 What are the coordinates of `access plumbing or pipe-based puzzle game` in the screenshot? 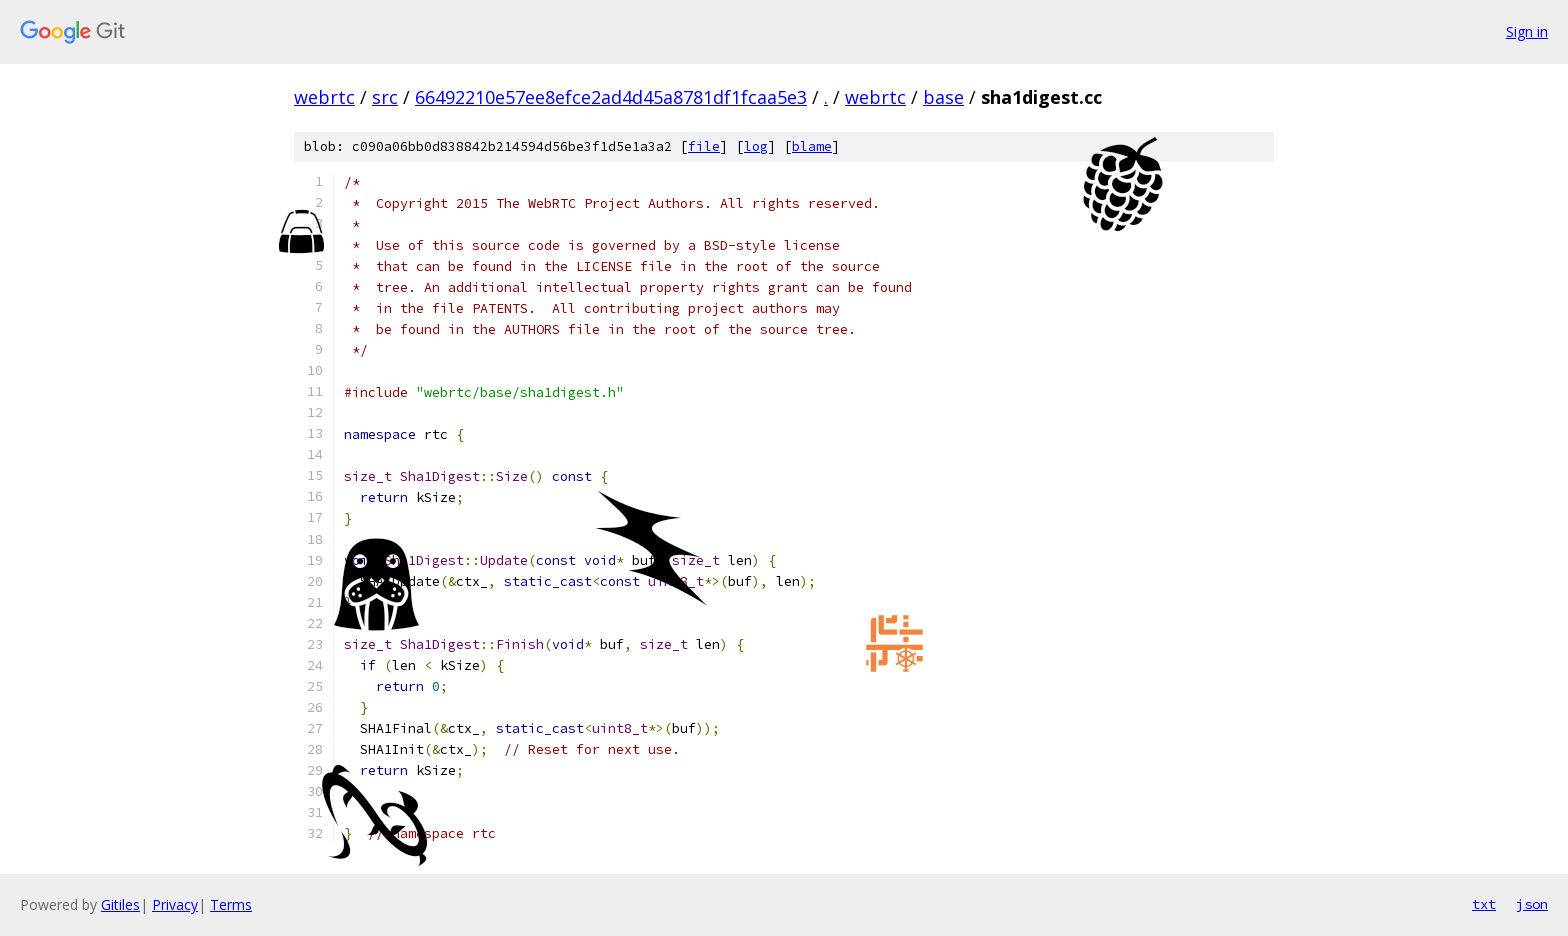 It's located at (894, 643).